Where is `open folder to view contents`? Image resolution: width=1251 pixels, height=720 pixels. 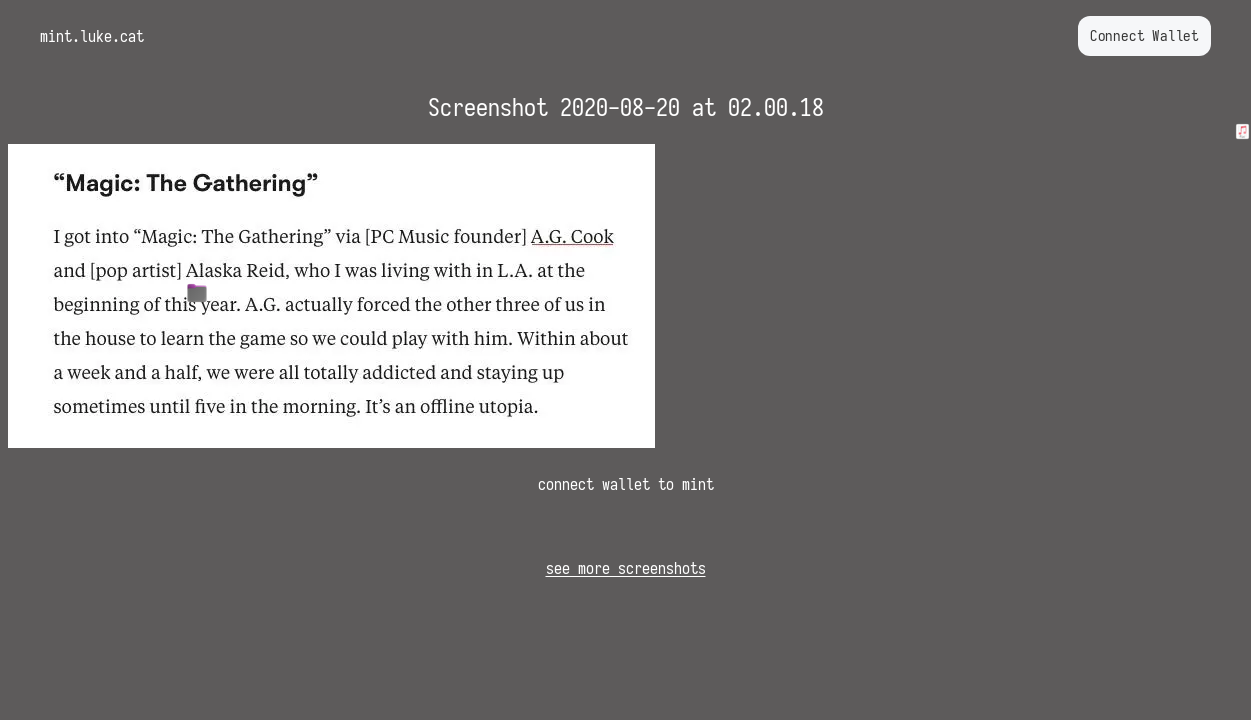 open folder to view contents is located at coordinates (197, 293).